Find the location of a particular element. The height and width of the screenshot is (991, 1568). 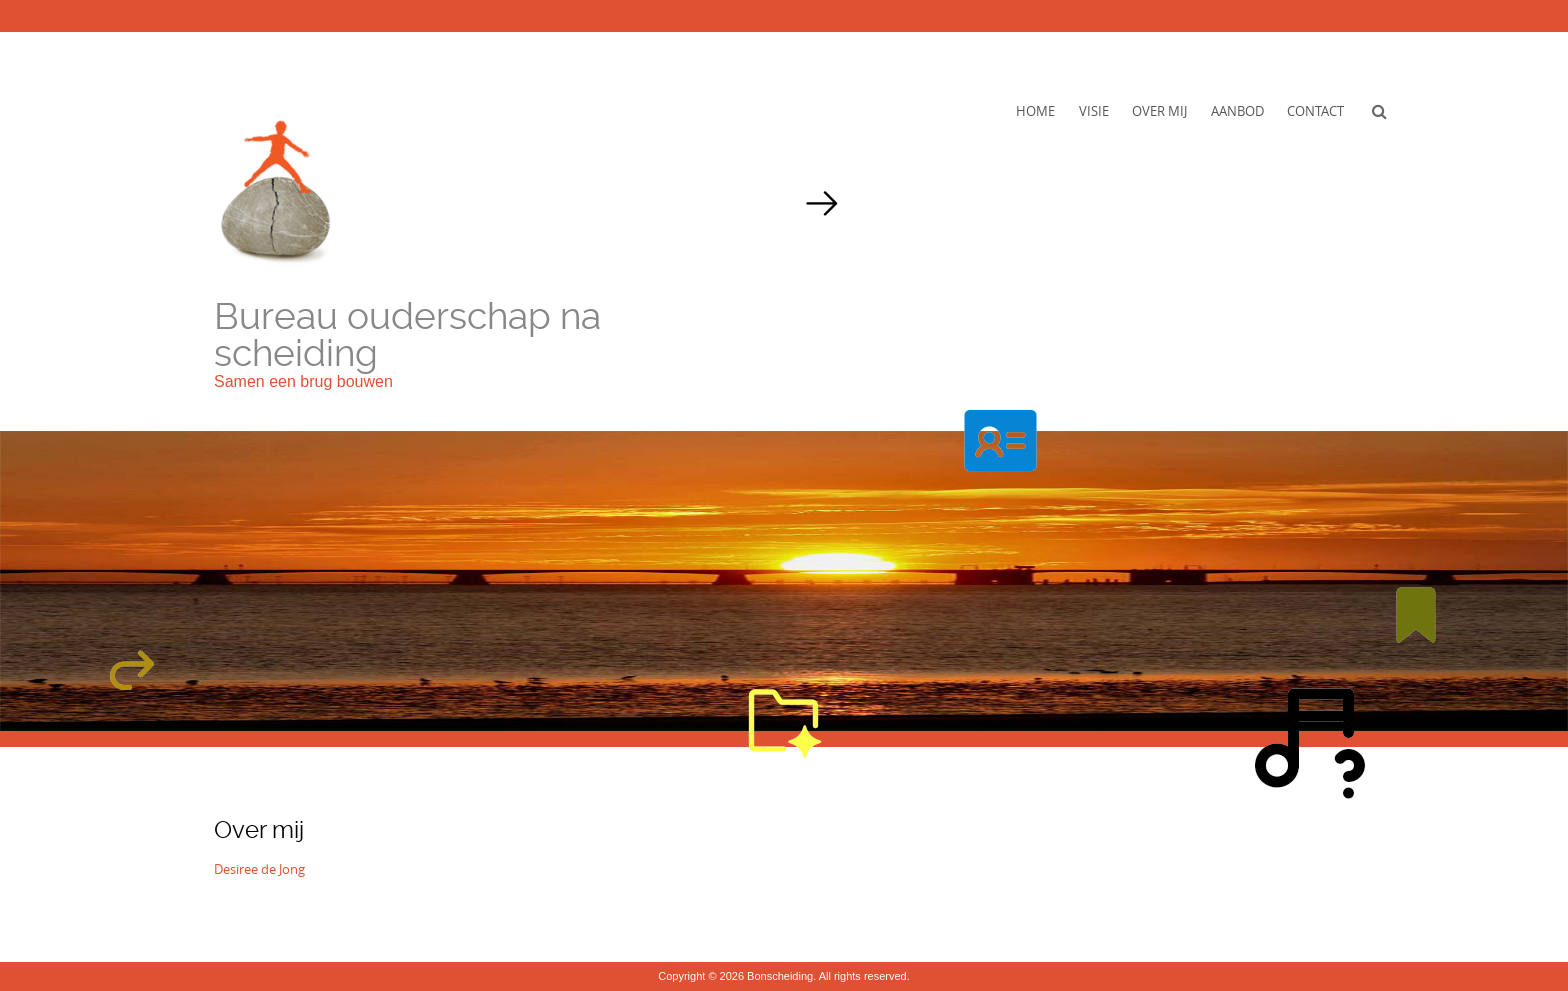

redo the last undone action is located at coordinates (132, 671).